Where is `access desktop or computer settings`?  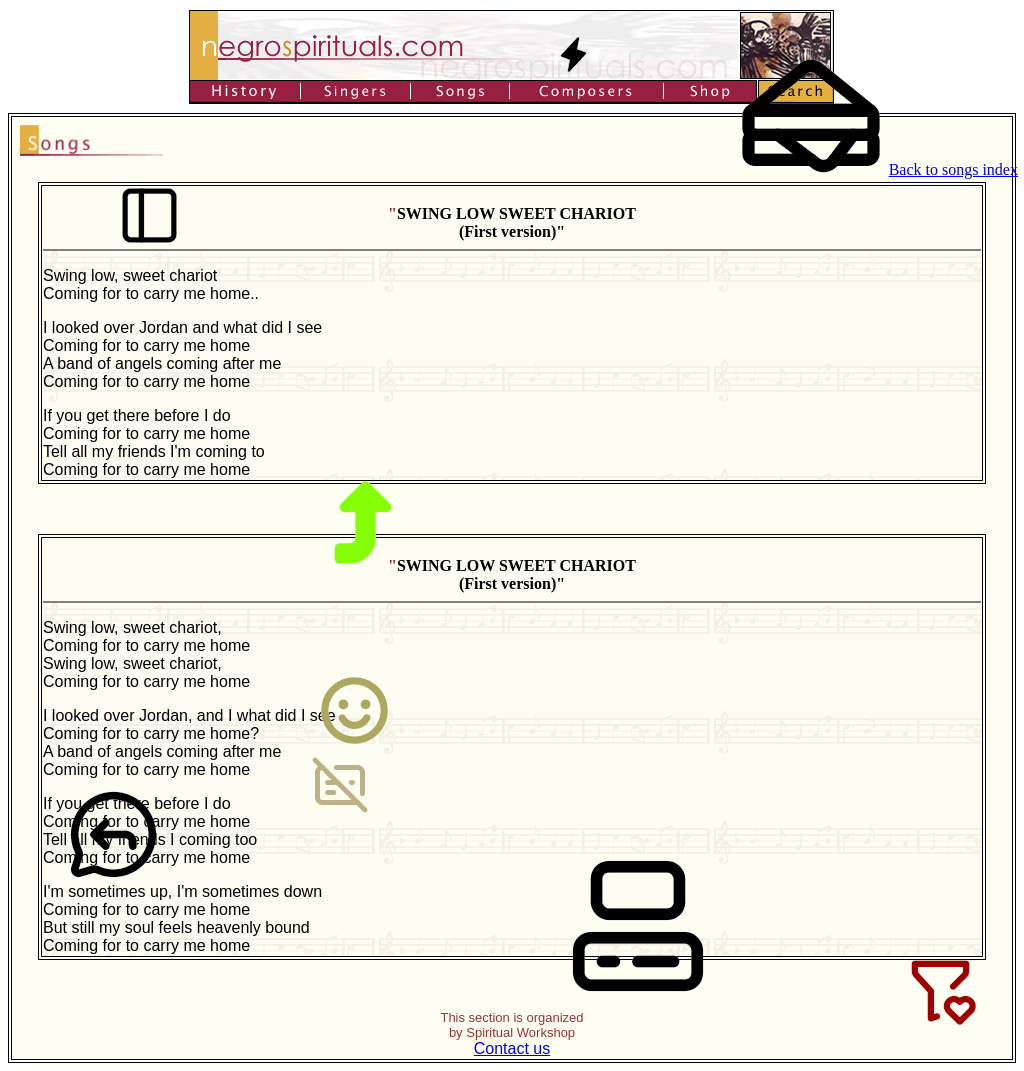
access desktop or computer settings is located at coordinates (638, 926).